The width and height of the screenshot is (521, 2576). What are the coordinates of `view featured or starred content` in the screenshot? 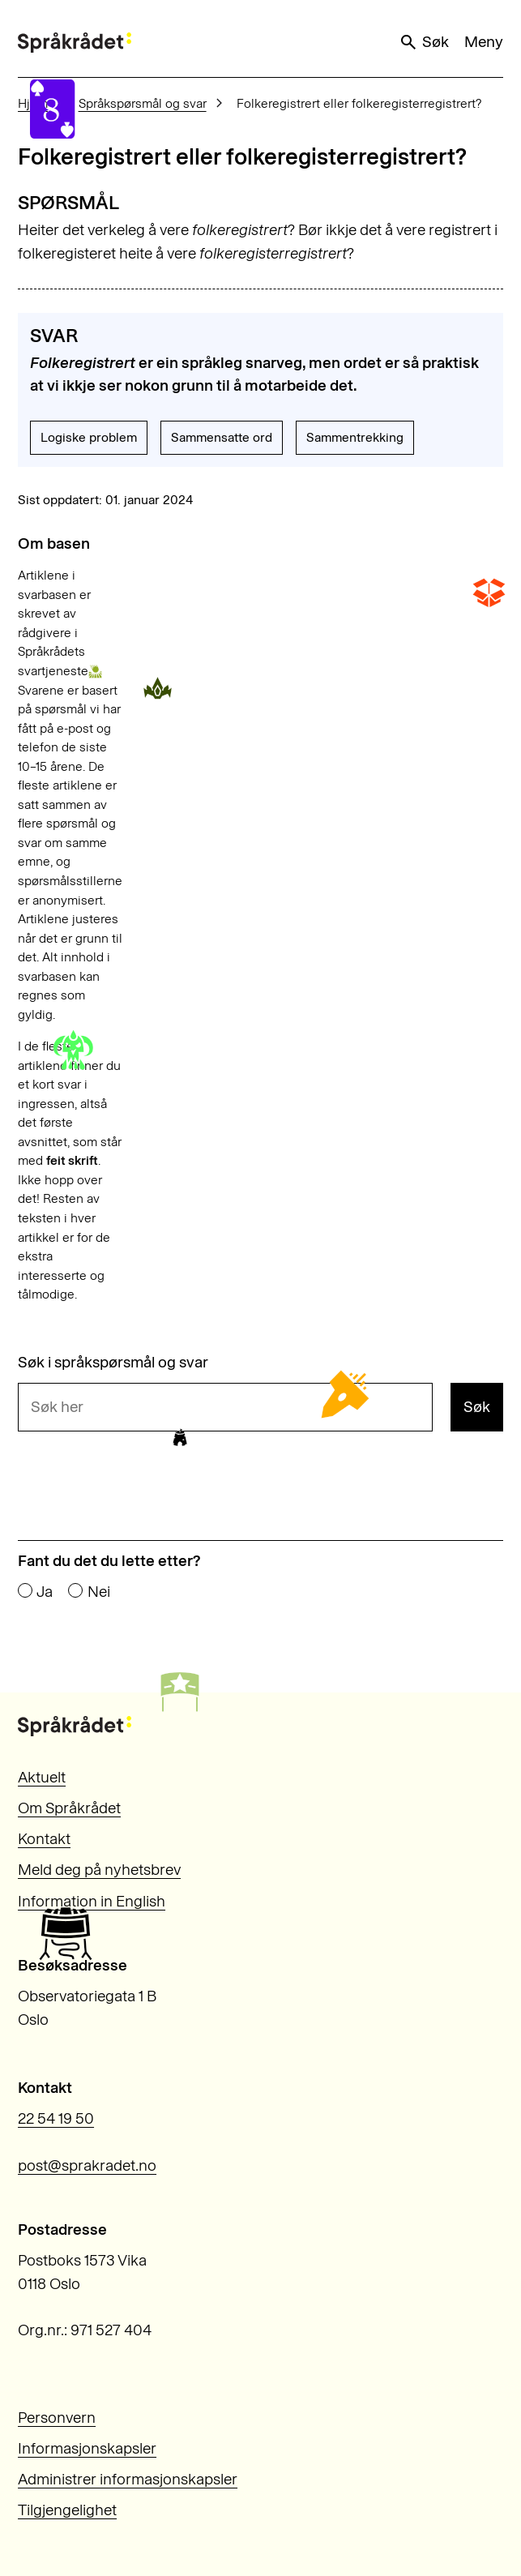 It's located at (180, 1692).